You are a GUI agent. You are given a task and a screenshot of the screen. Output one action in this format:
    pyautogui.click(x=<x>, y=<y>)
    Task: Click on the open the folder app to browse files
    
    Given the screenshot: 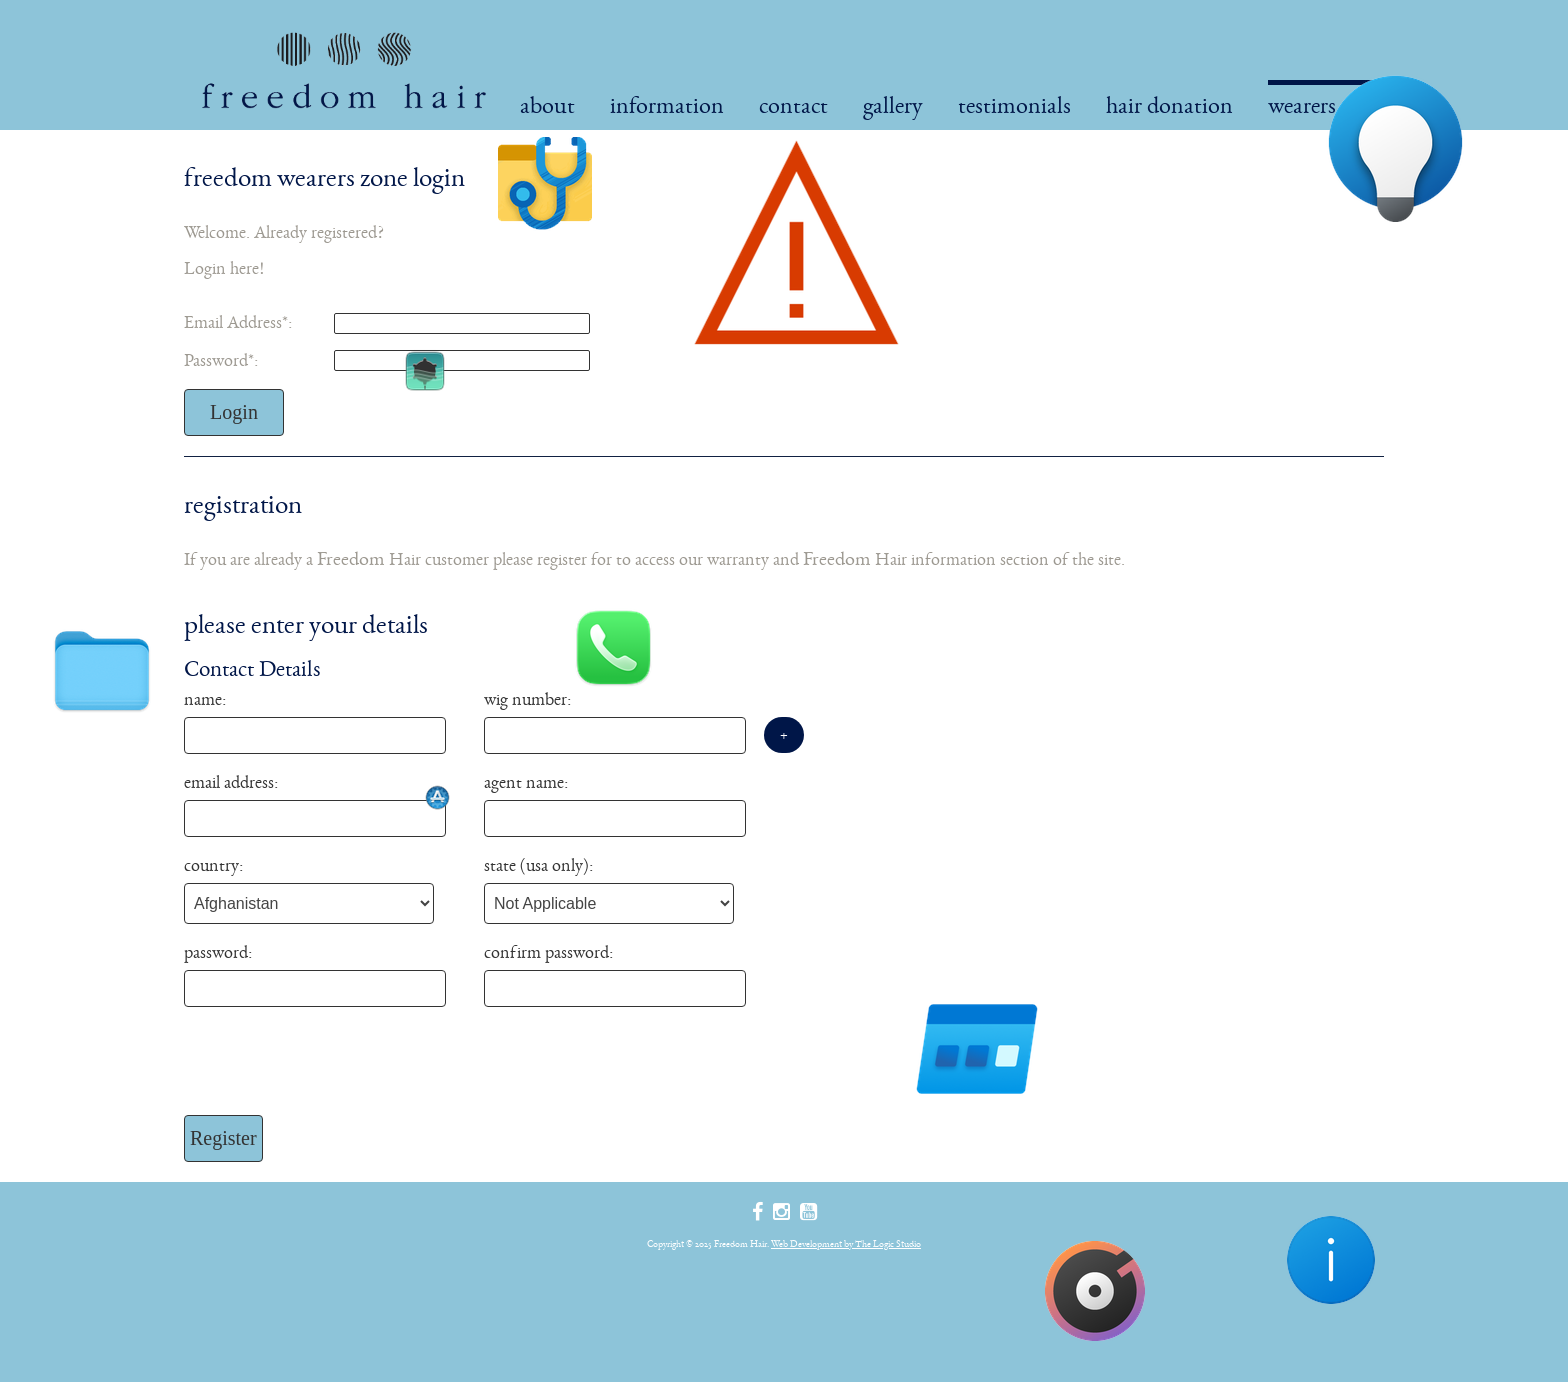 What is the action you would take?
    pyautogui.click(x=102, y=670)
    